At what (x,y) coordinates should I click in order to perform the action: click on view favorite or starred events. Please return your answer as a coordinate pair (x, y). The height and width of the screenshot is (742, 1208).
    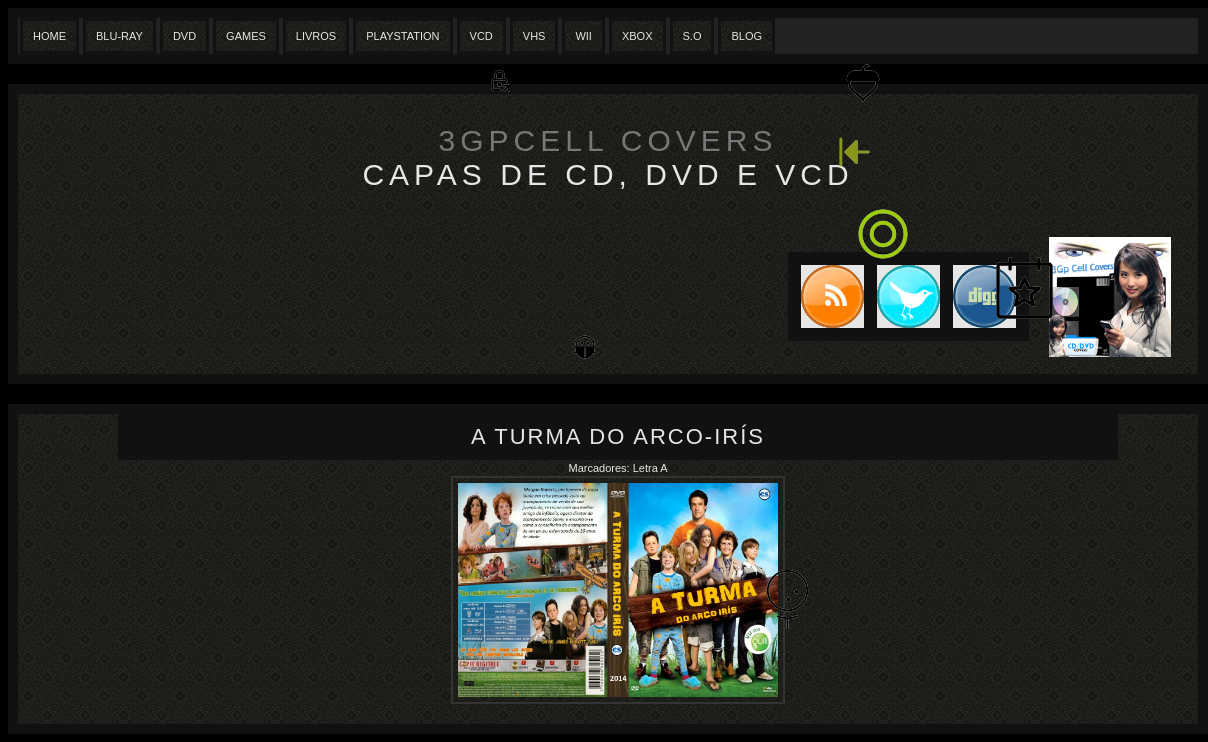
    Looking at the image, I should click on (1024, 290).